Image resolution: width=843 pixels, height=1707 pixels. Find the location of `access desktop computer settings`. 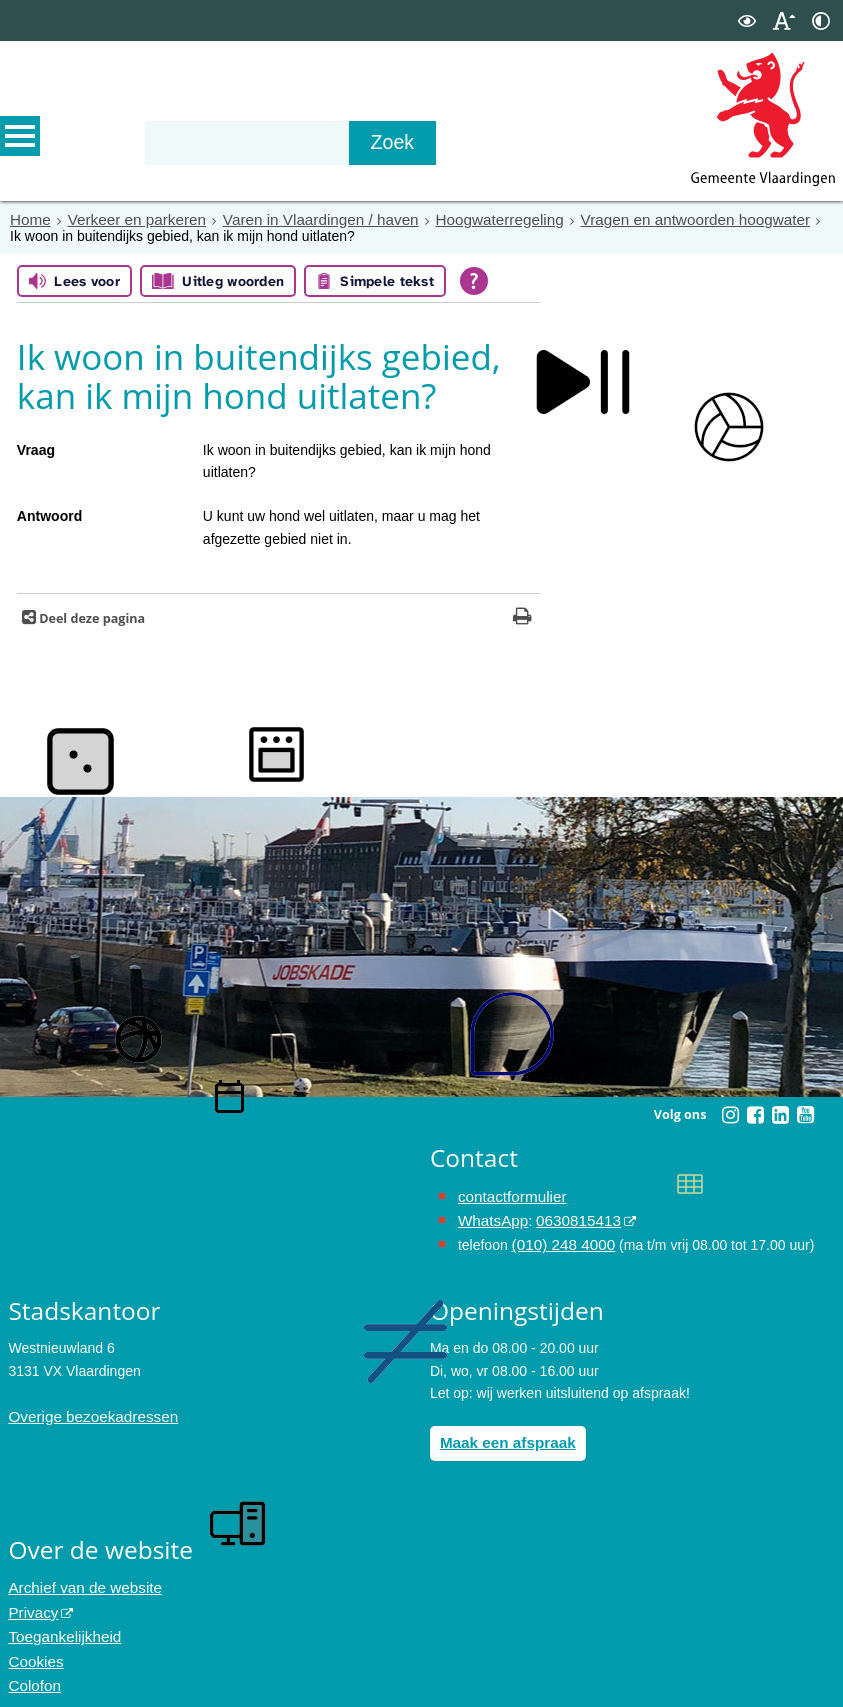

access desktop computer settings is located at coordinates (237, 1523).